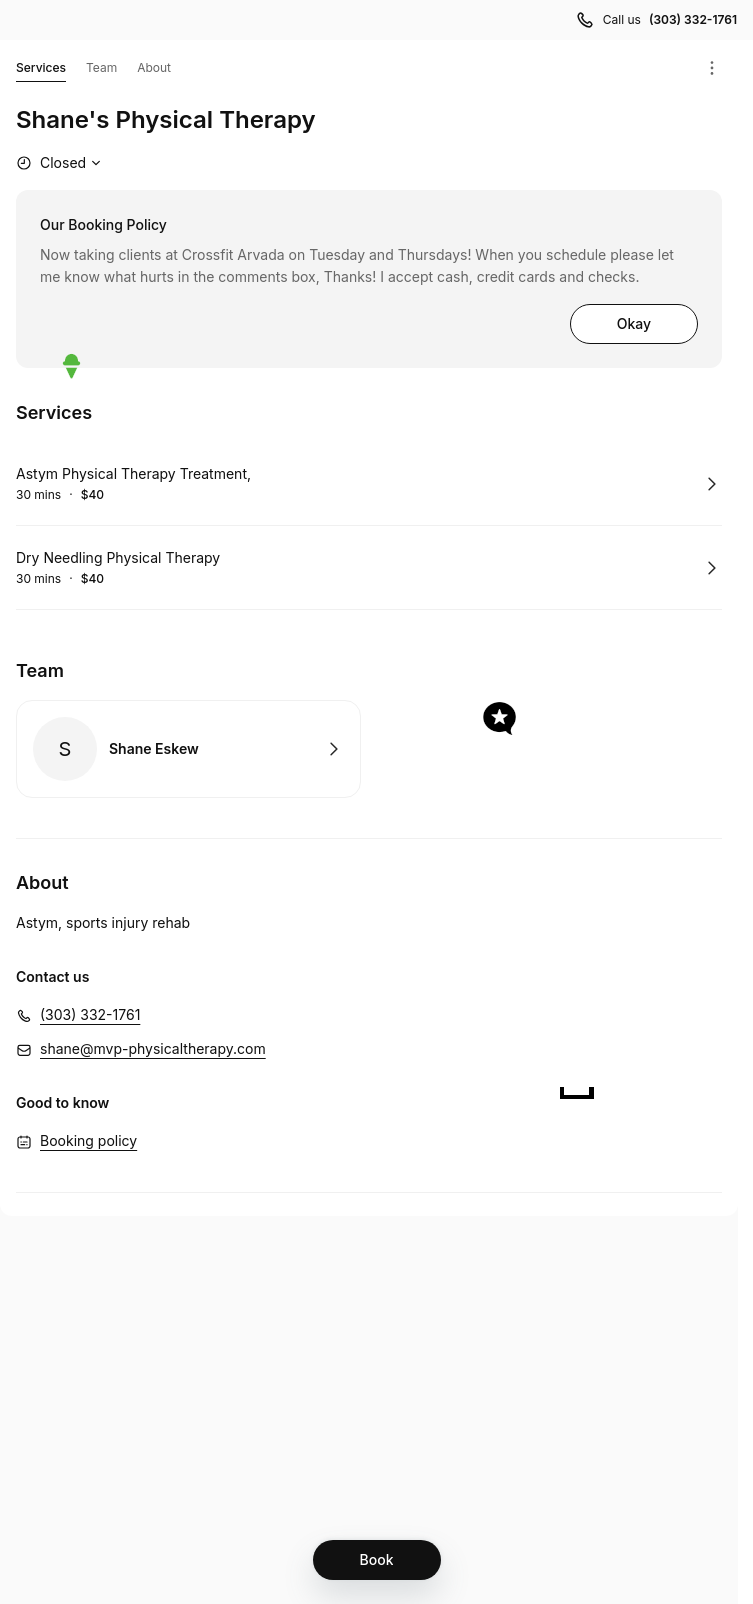  Describe the element at coordinates (499, 718) in the screenshot. I see `micro.blog social platform logo` at that location.